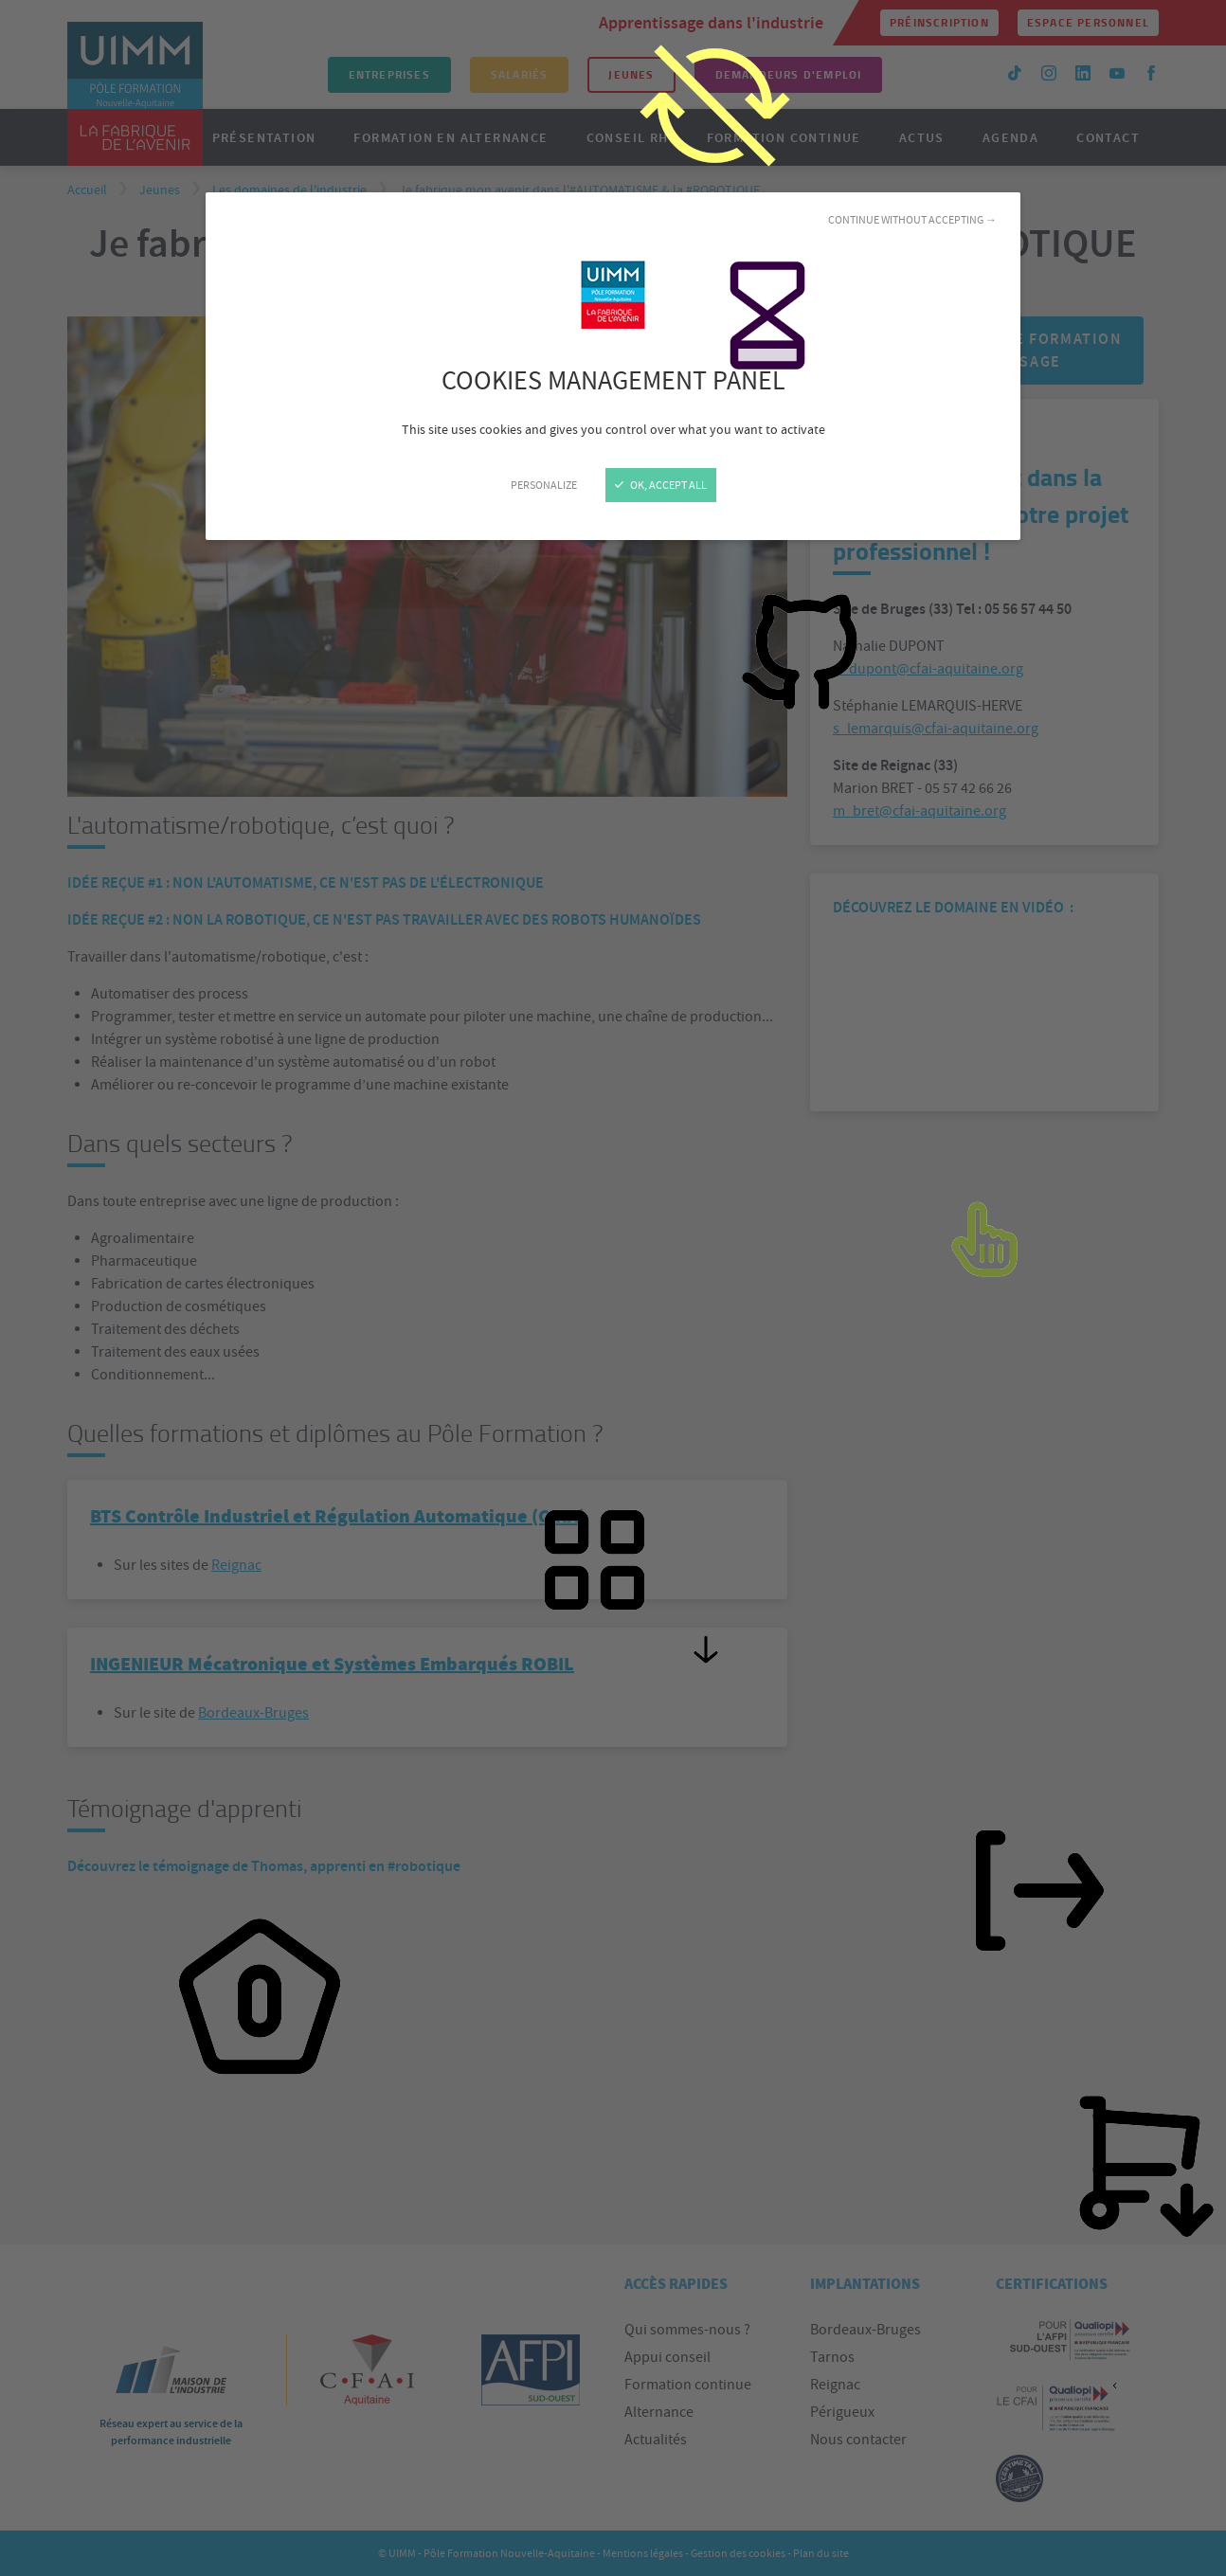  I want to click on indicates item zero or starting position in a sequence, so click(260, 2001).